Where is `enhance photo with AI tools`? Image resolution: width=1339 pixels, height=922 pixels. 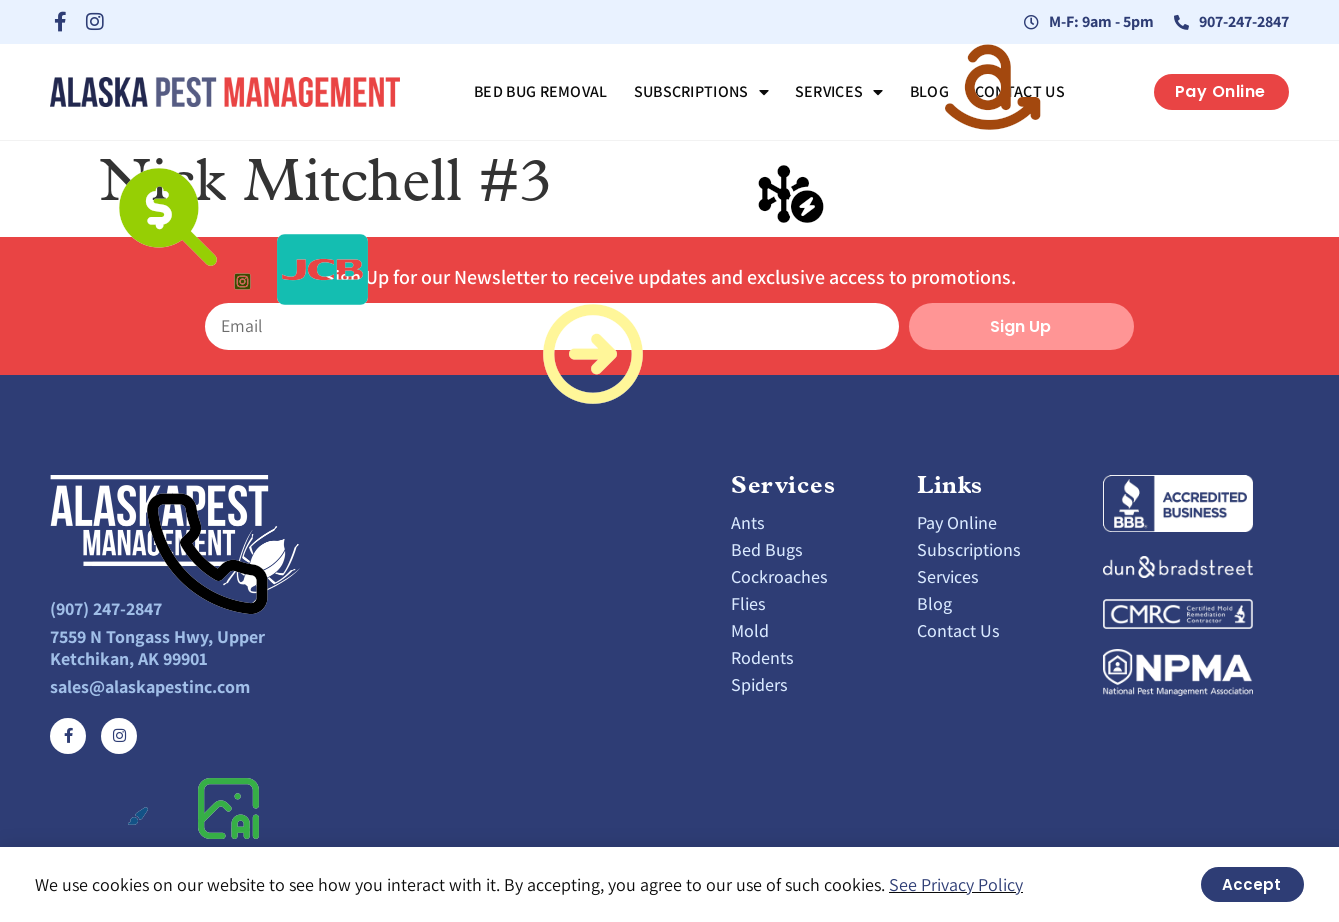
enhance photo with AI tools is located at coordinates (228, 808).